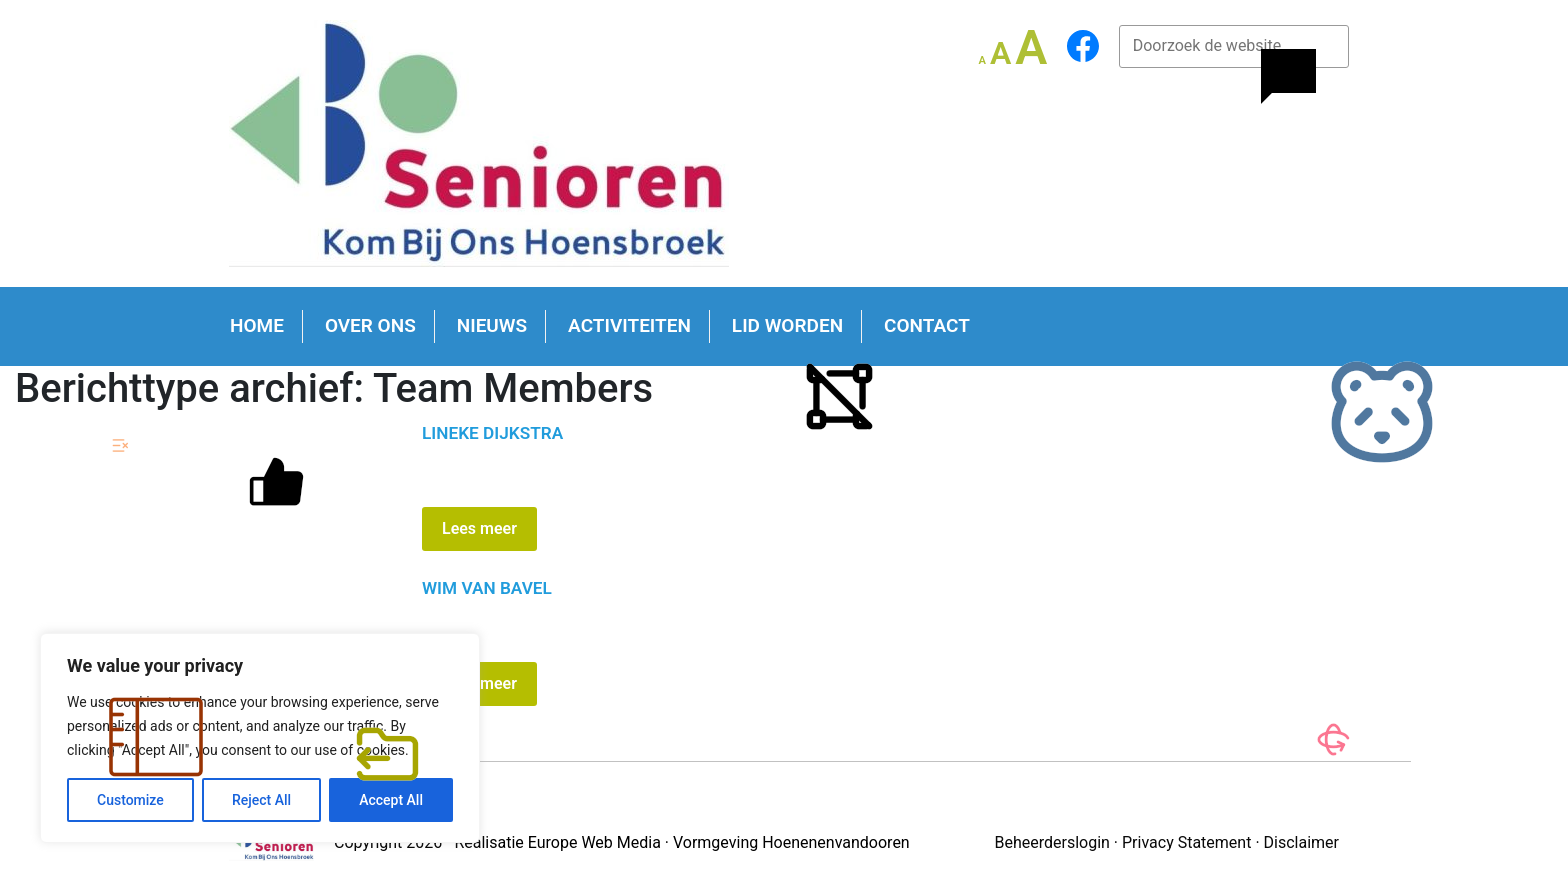 This screenshot has width=1568, height=883. I want to click on open a chat or messaging feature, so click(1288, 76).